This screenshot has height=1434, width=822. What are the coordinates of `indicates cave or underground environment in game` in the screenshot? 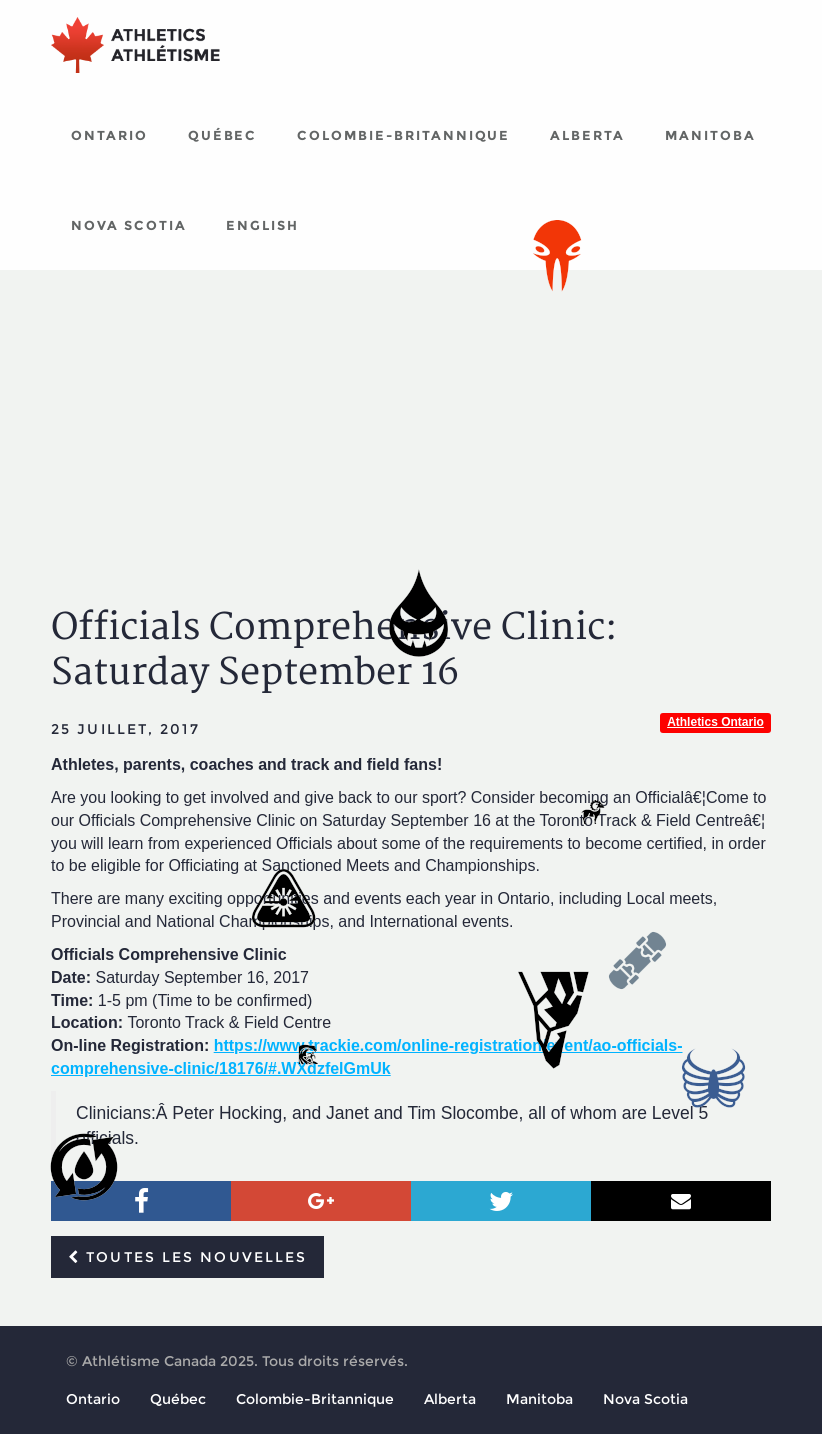 It's located at (554, 1020).